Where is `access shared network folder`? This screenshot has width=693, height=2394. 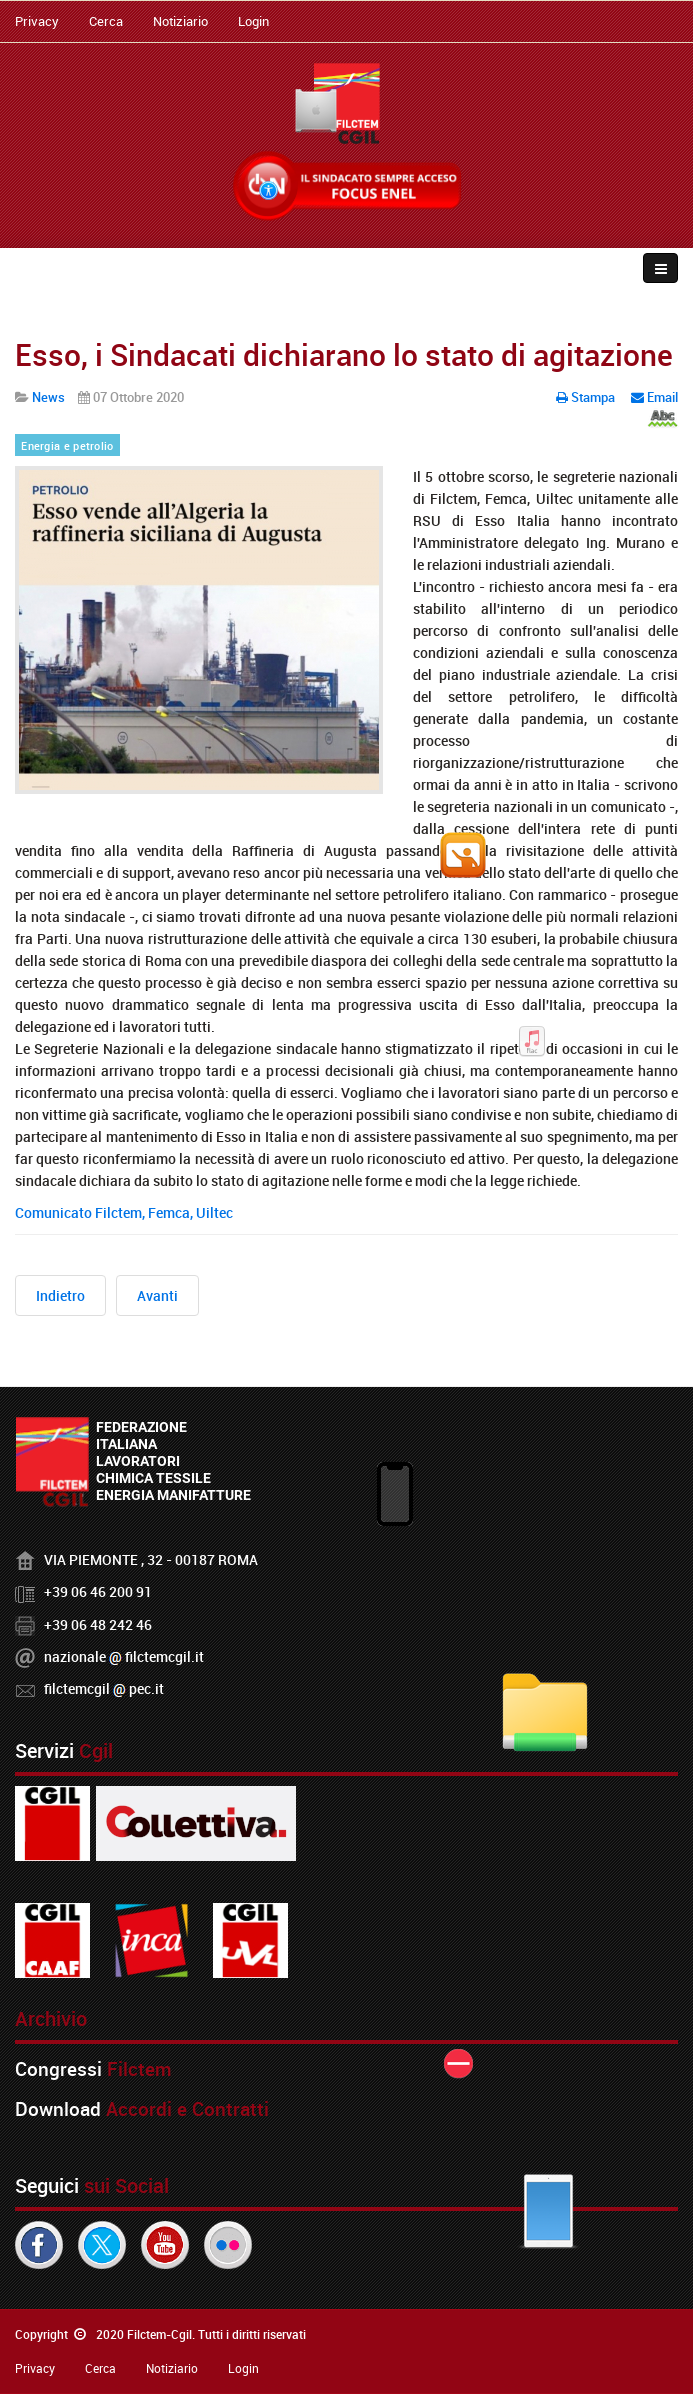
access shared network folder is located at coordinates (545, 1709).